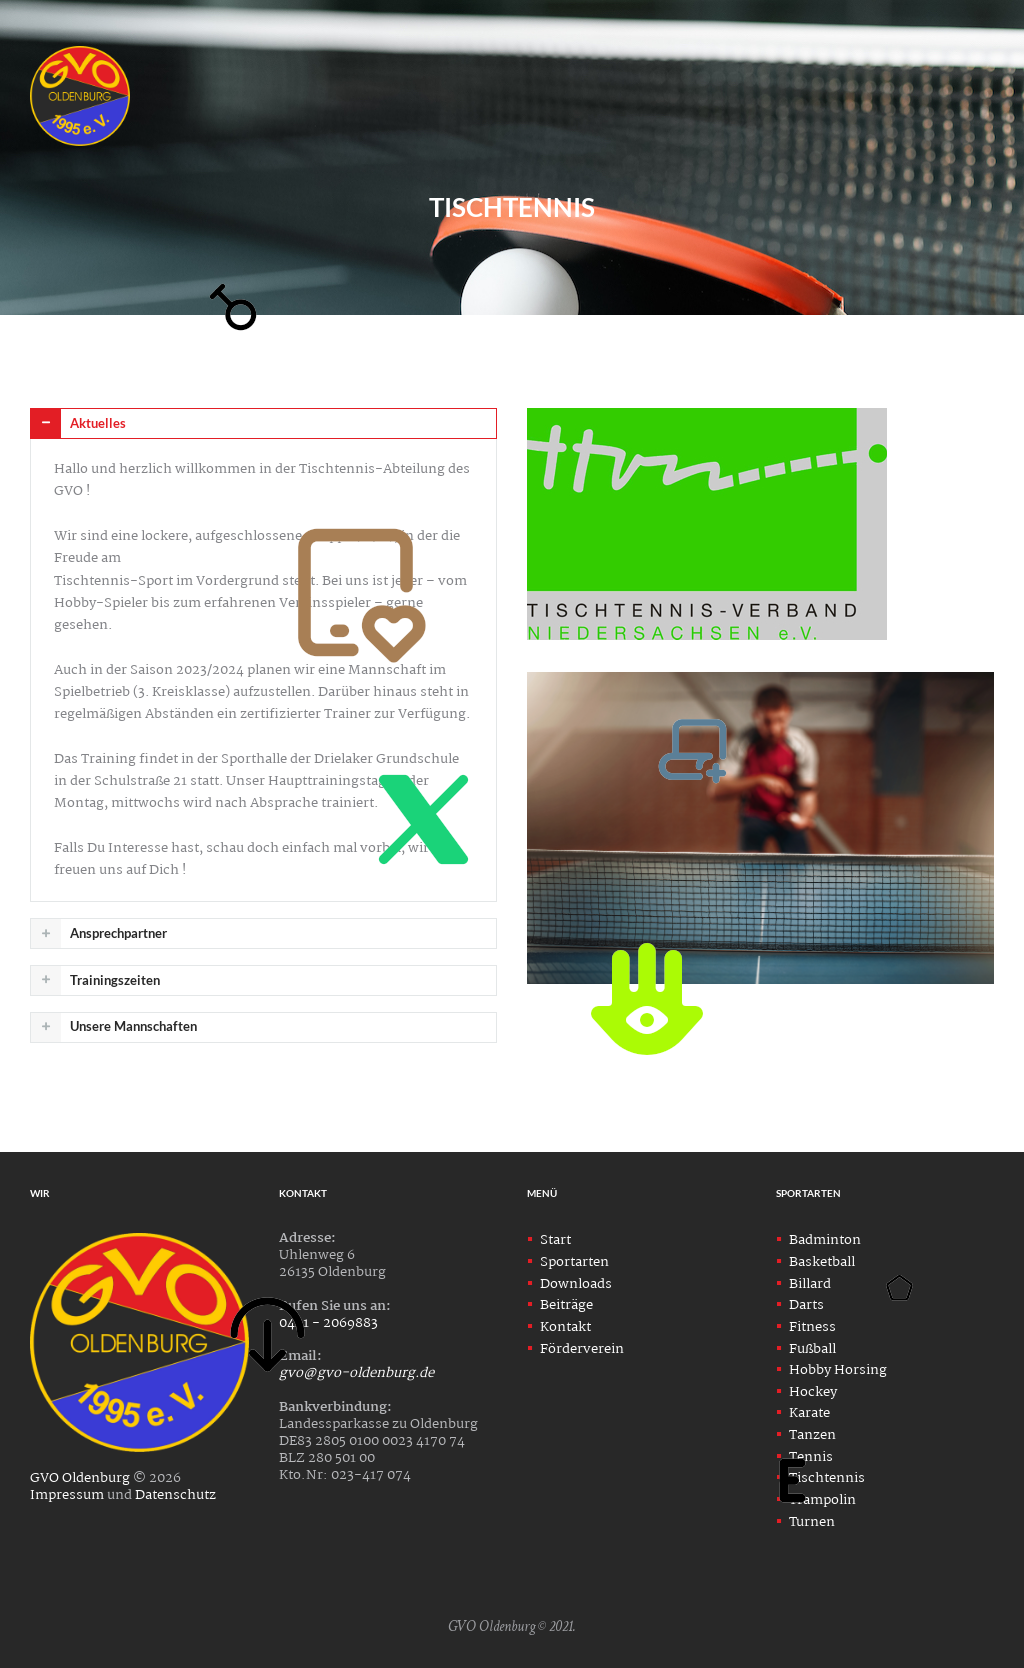  I want to click on hamsa hand symbol for protection or spirituality, so click(647, 999).